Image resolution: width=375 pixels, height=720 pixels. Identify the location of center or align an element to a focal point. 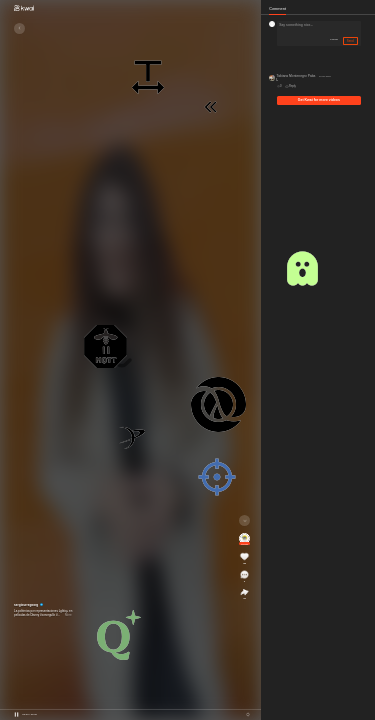
(217, 477).